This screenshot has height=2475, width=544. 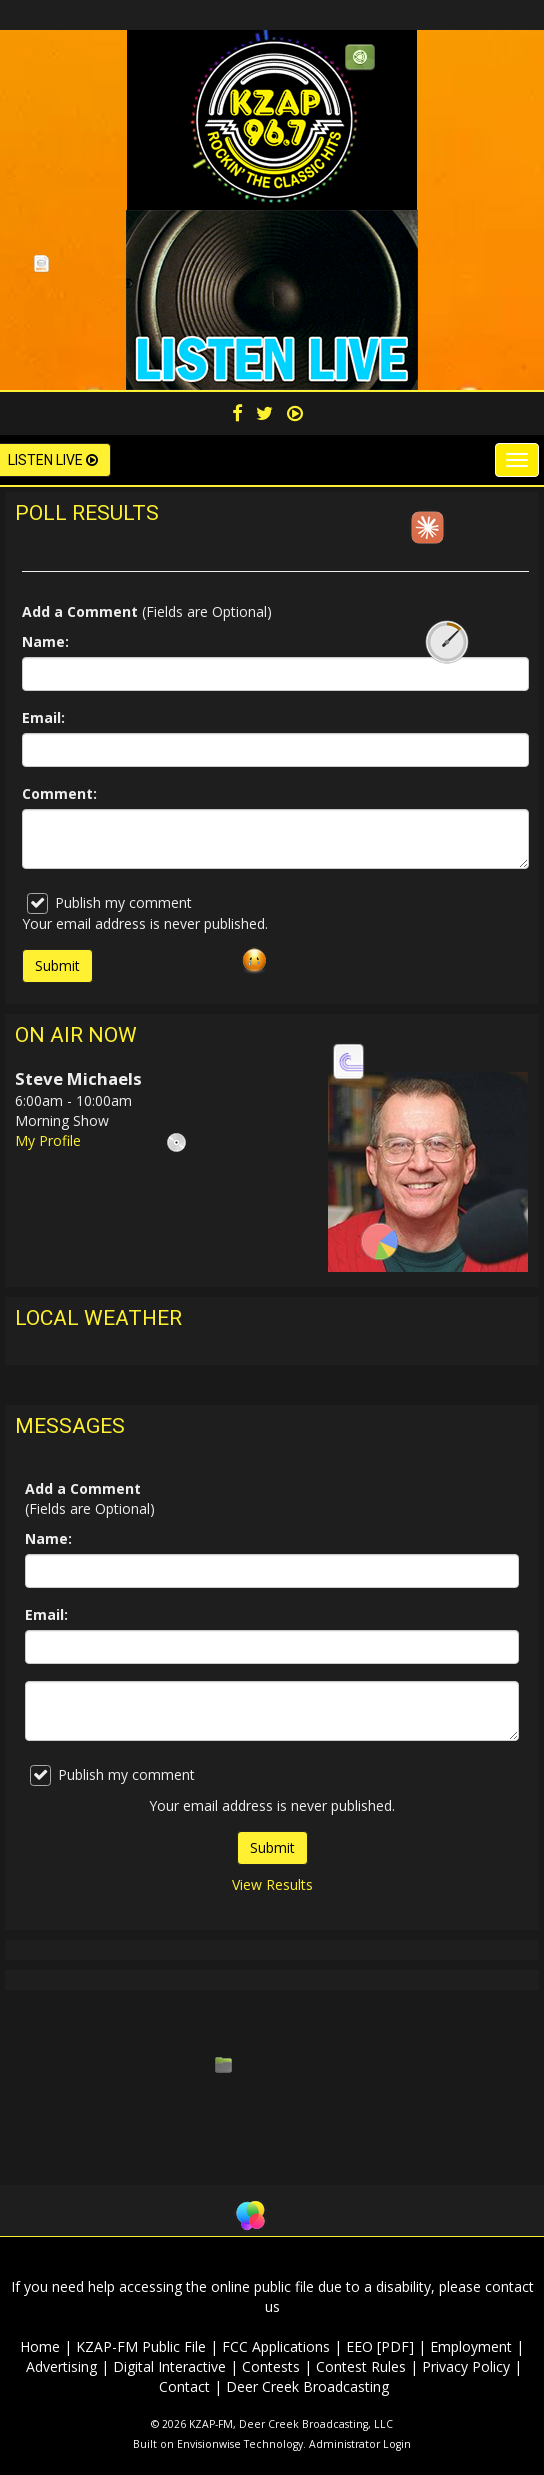 What do you see at coordinates (41, 263) in the screenshot?
I see `a yaml configuration file` at bounding box center [41, 263].